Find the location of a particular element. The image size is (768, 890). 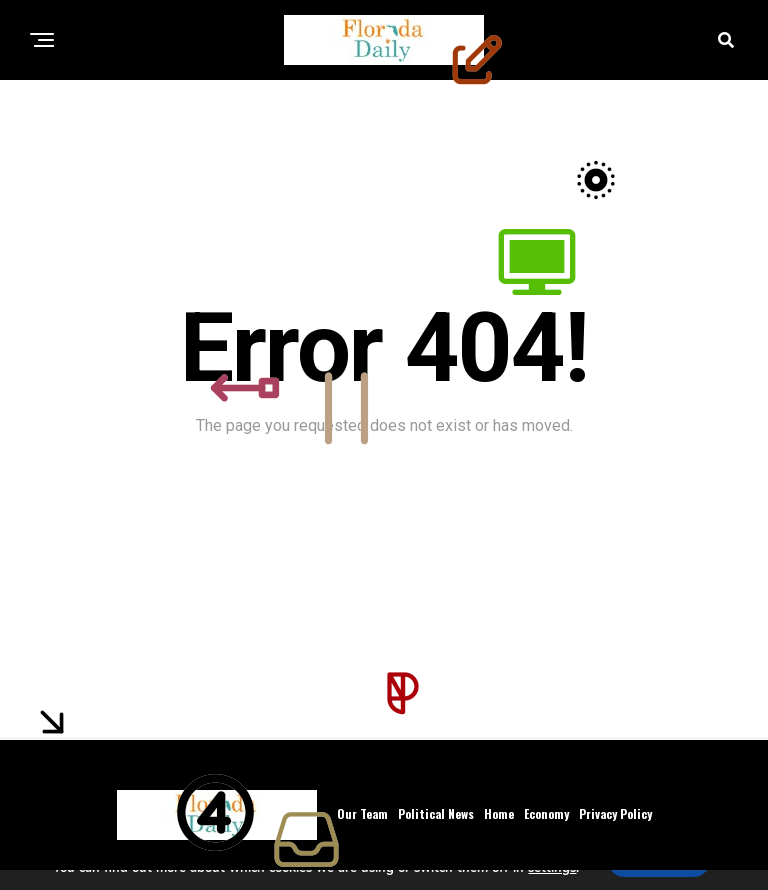

edit this item is located at coordinates (476, 61).